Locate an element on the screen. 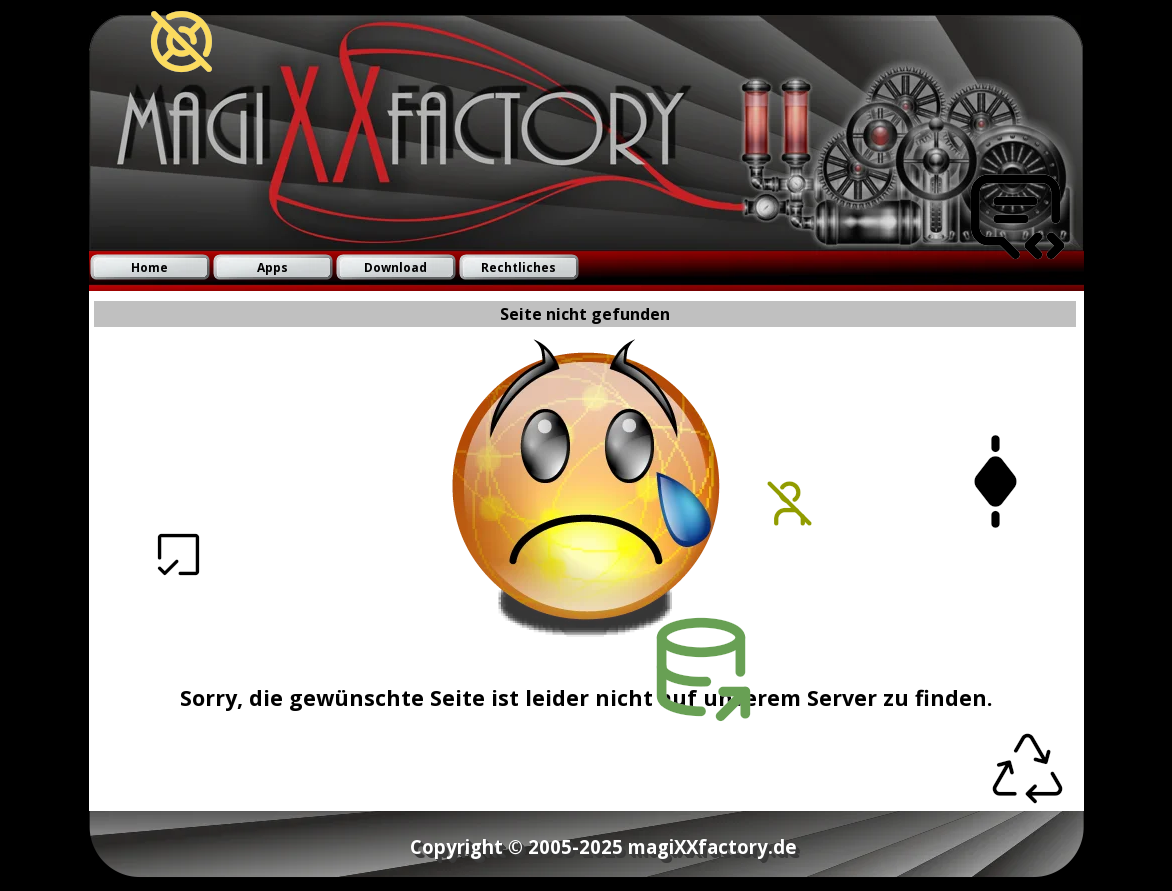 This screenshot has height=891, width=1172. view code snippets in messages is located at coordinates (1015, 214).